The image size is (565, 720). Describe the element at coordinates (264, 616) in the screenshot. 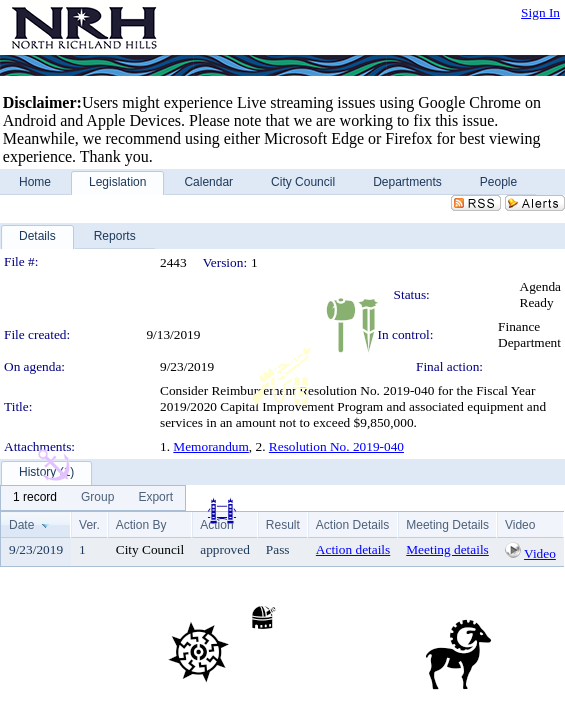

I see `access astronomy or stargazing features` at that location.